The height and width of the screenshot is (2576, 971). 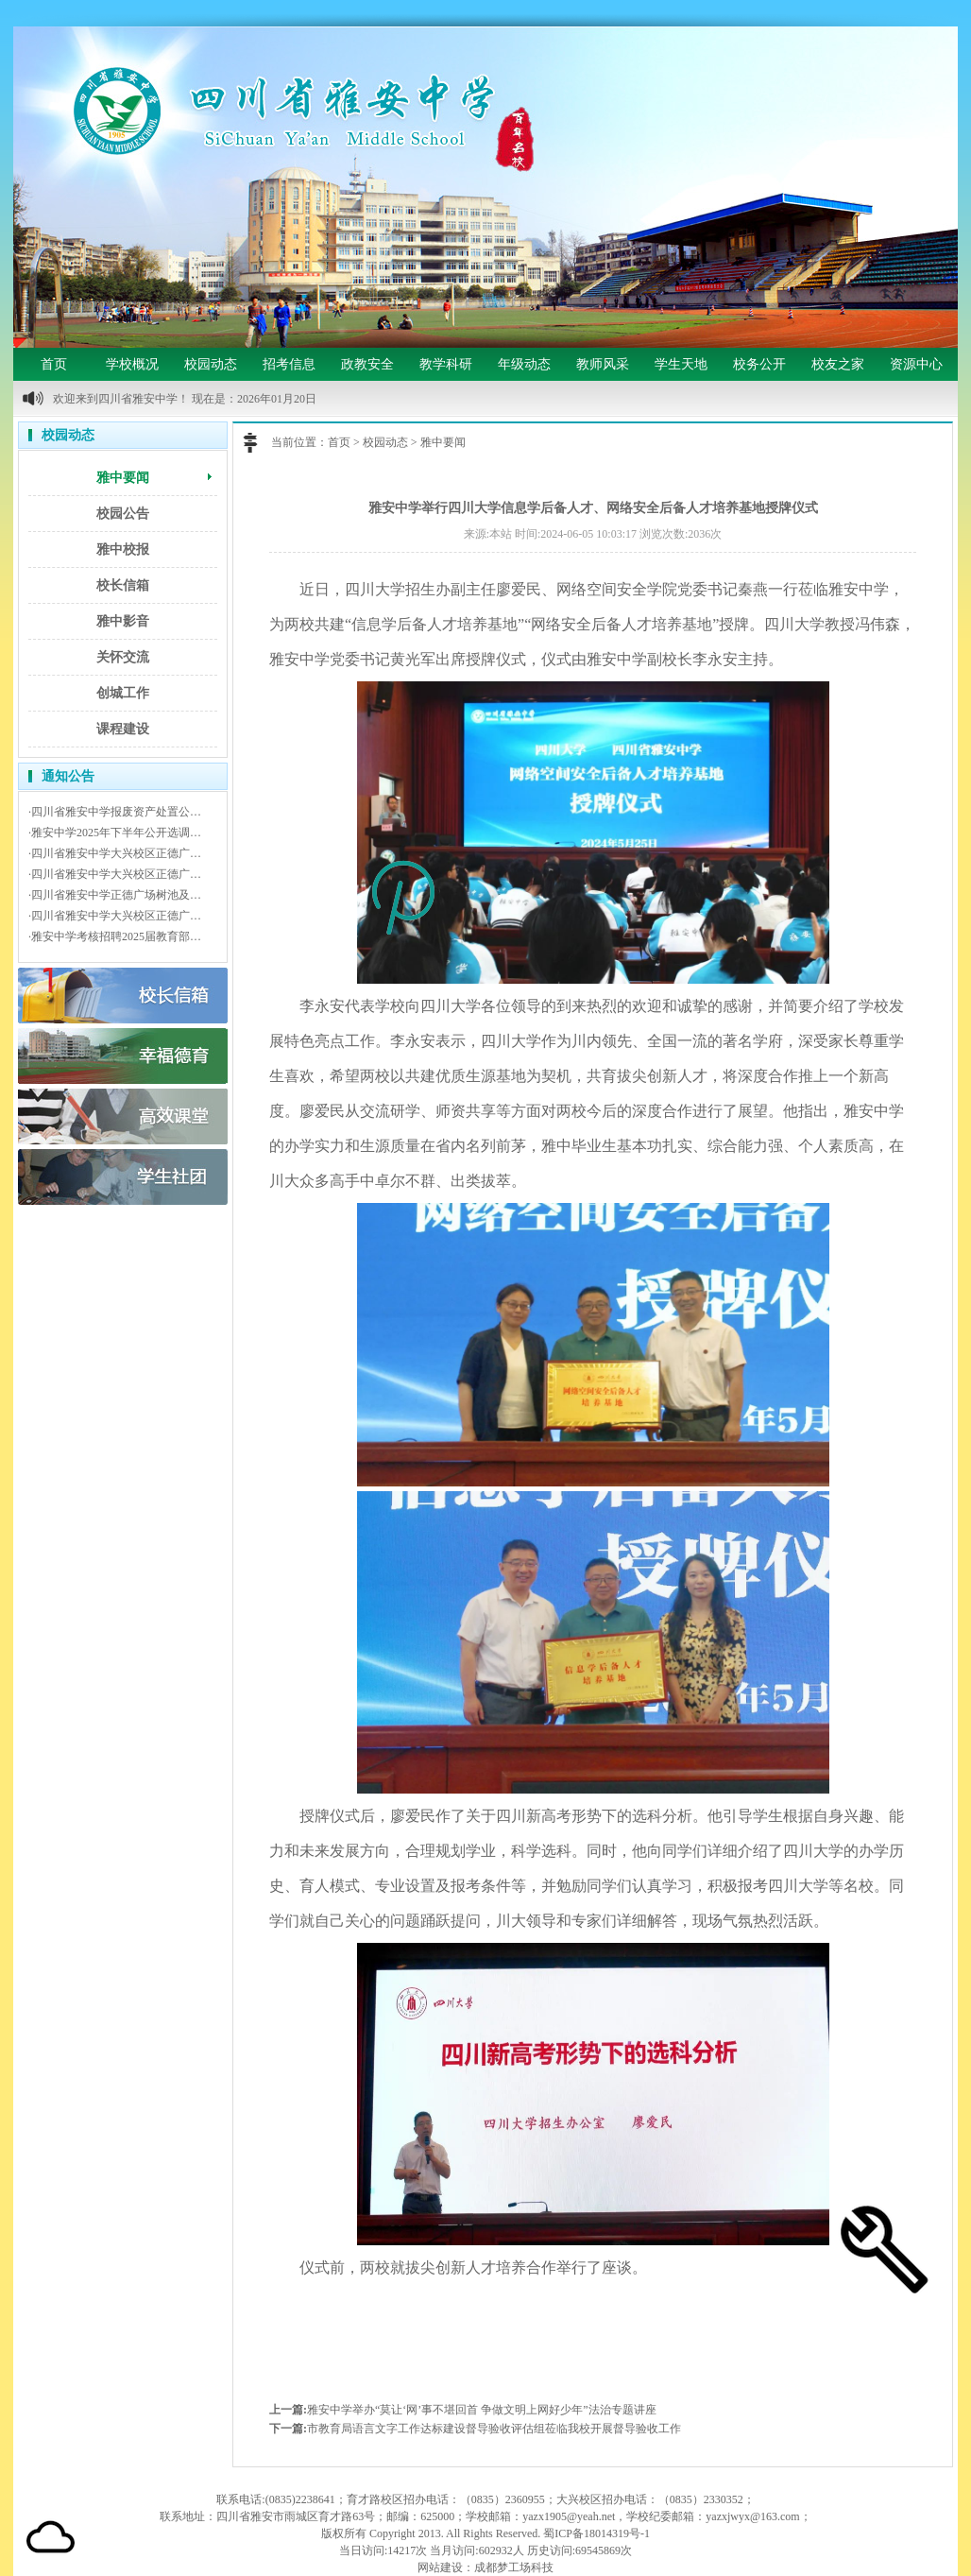 I want to click on view current weather conditions, so click(x=50, y=2536).